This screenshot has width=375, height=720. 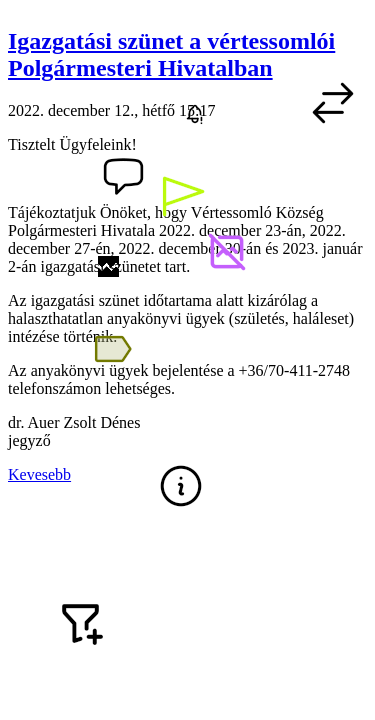 I want to click on indicates image failed to load, so click(x=109, y=267).